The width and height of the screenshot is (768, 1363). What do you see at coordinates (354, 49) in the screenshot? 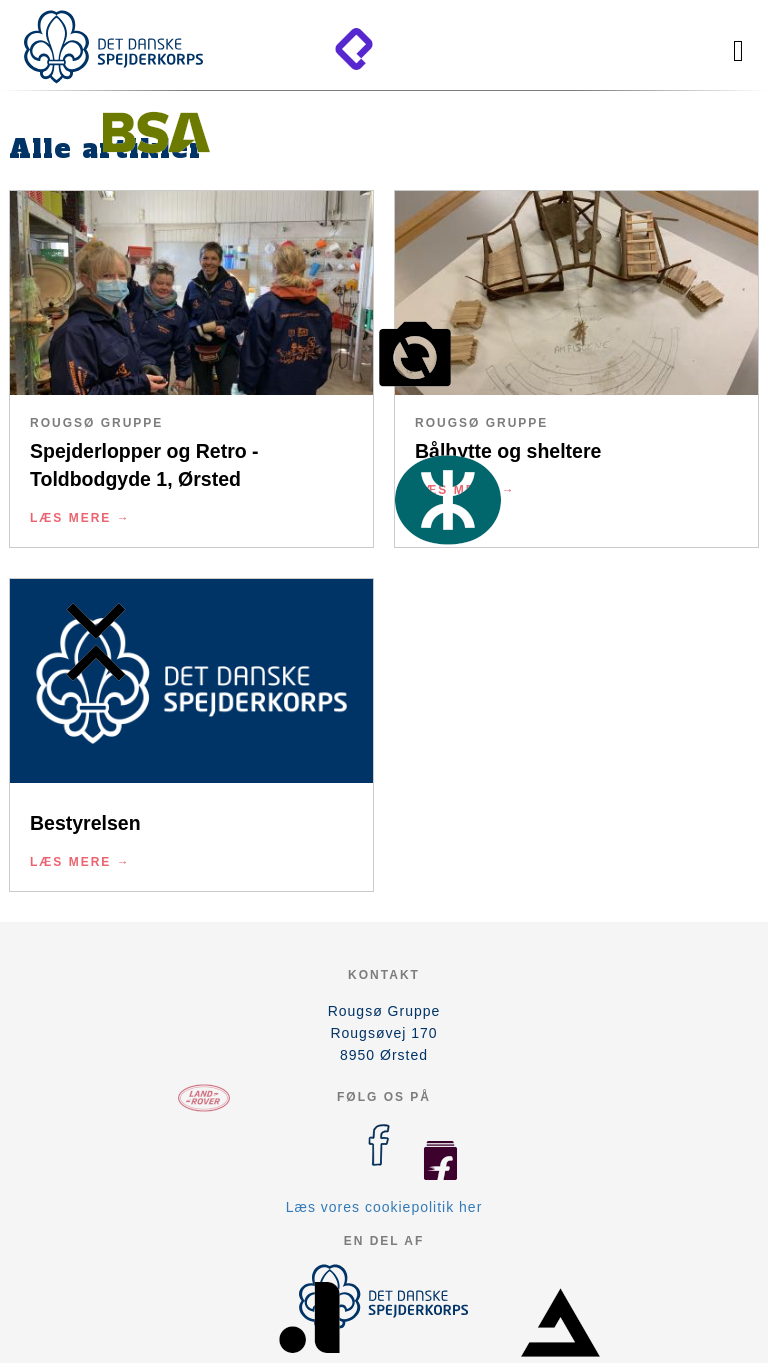
I see `open the Platzi learning platform` at bounding box center [354, 49].